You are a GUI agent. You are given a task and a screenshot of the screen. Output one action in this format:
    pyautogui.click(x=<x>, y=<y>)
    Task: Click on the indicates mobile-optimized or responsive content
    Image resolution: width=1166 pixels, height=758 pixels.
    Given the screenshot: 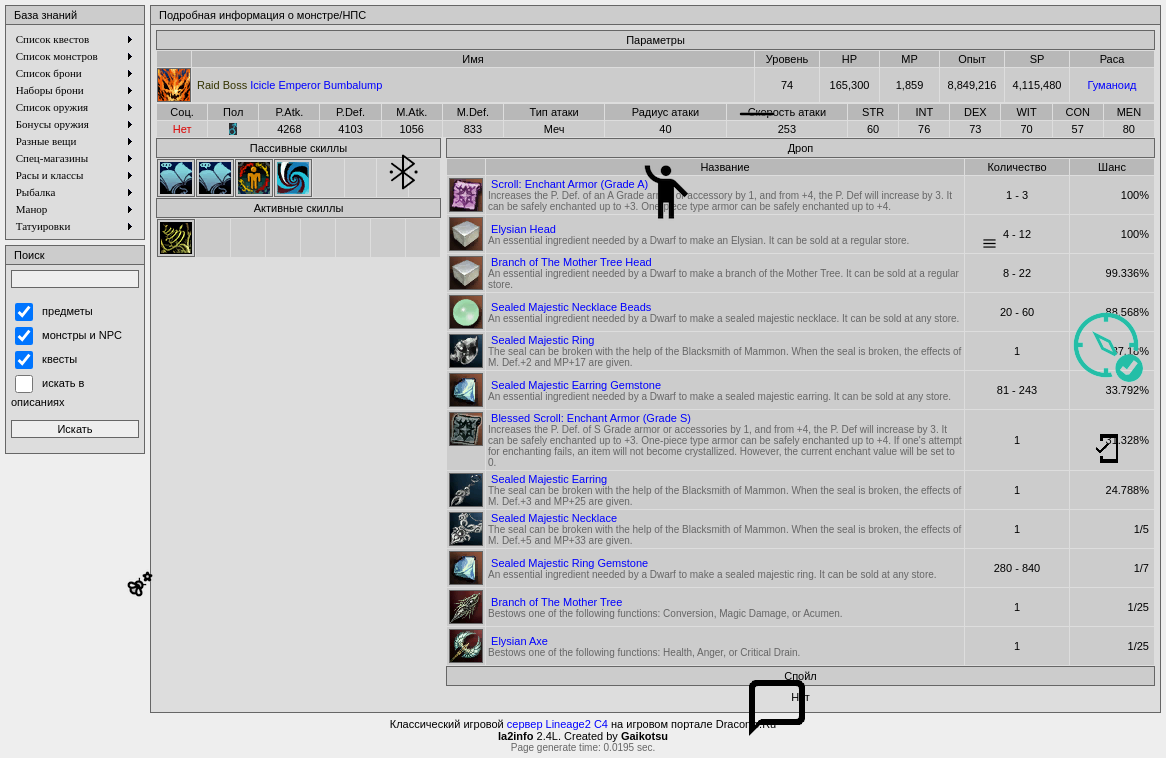 What is the action you would take?
    pyautogui.click(x=1106, y=448)
    